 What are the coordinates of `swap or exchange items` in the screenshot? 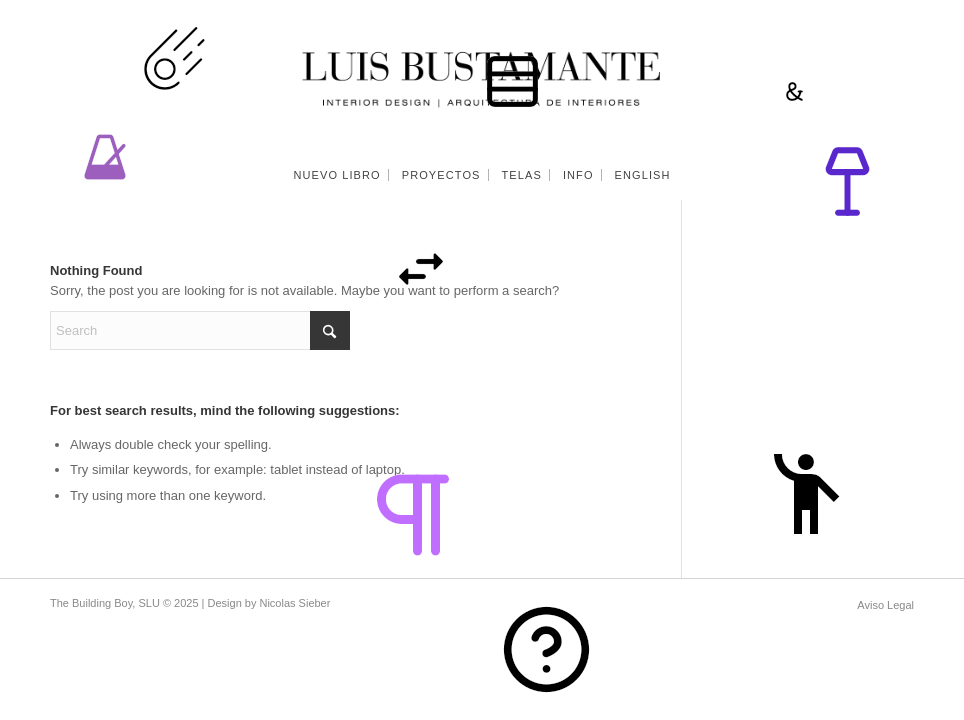 It's located at (421, 269).